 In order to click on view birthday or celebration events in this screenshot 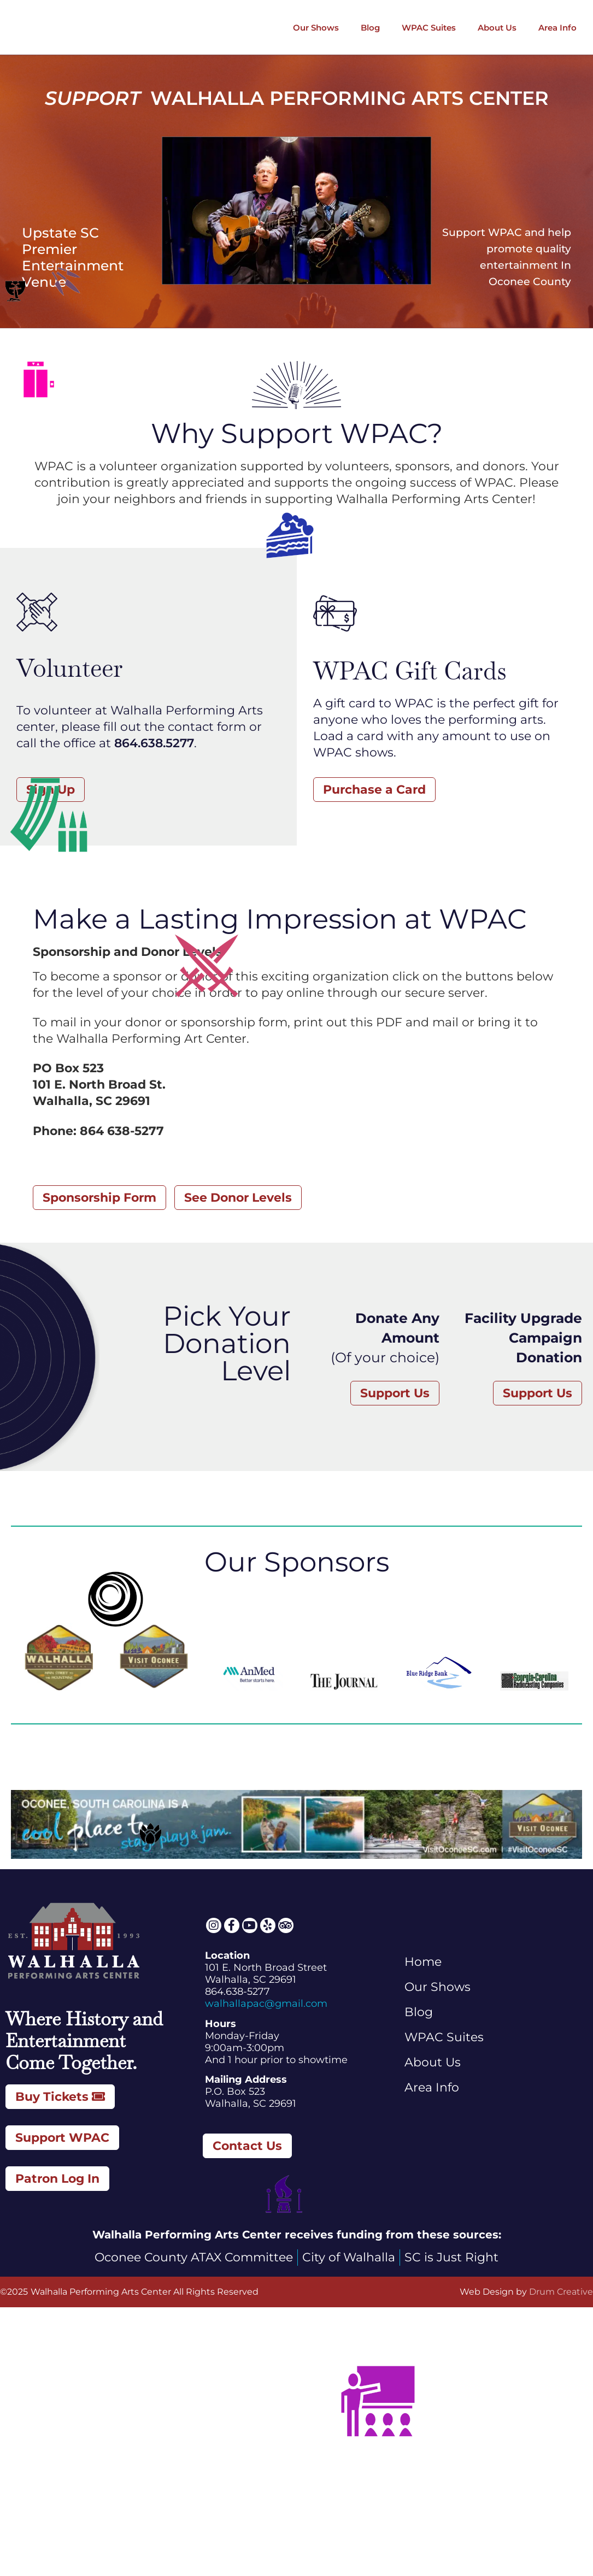, I will do `click(290, 536)`.